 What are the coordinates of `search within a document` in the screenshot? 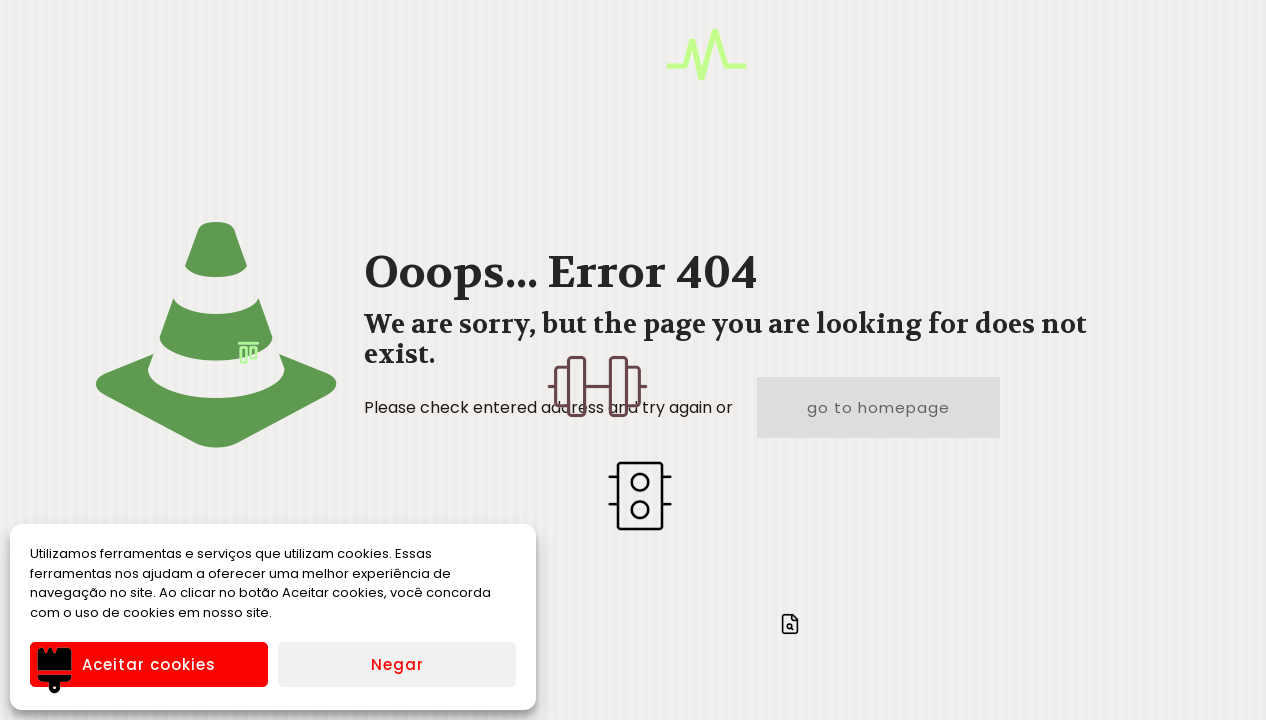 It's located at (790, 624).